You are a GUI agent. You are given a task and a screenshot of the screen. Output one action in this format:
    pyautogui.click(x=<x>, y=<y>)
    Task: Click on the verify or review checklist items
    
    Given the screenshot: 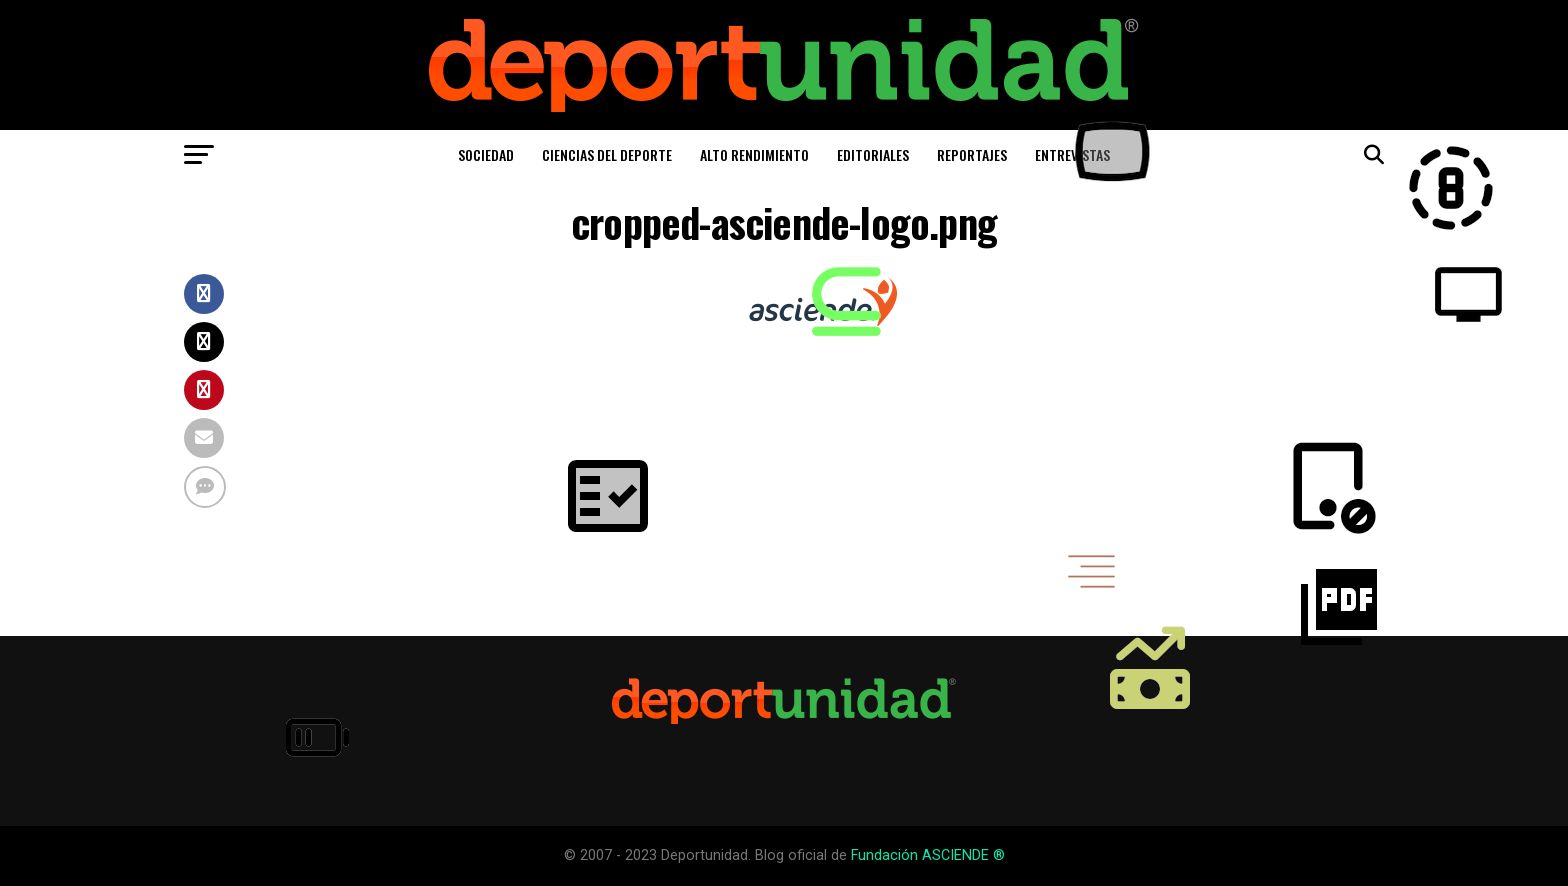 What is the action you would take?
    pyautogui.click(x=608, y=496)
    